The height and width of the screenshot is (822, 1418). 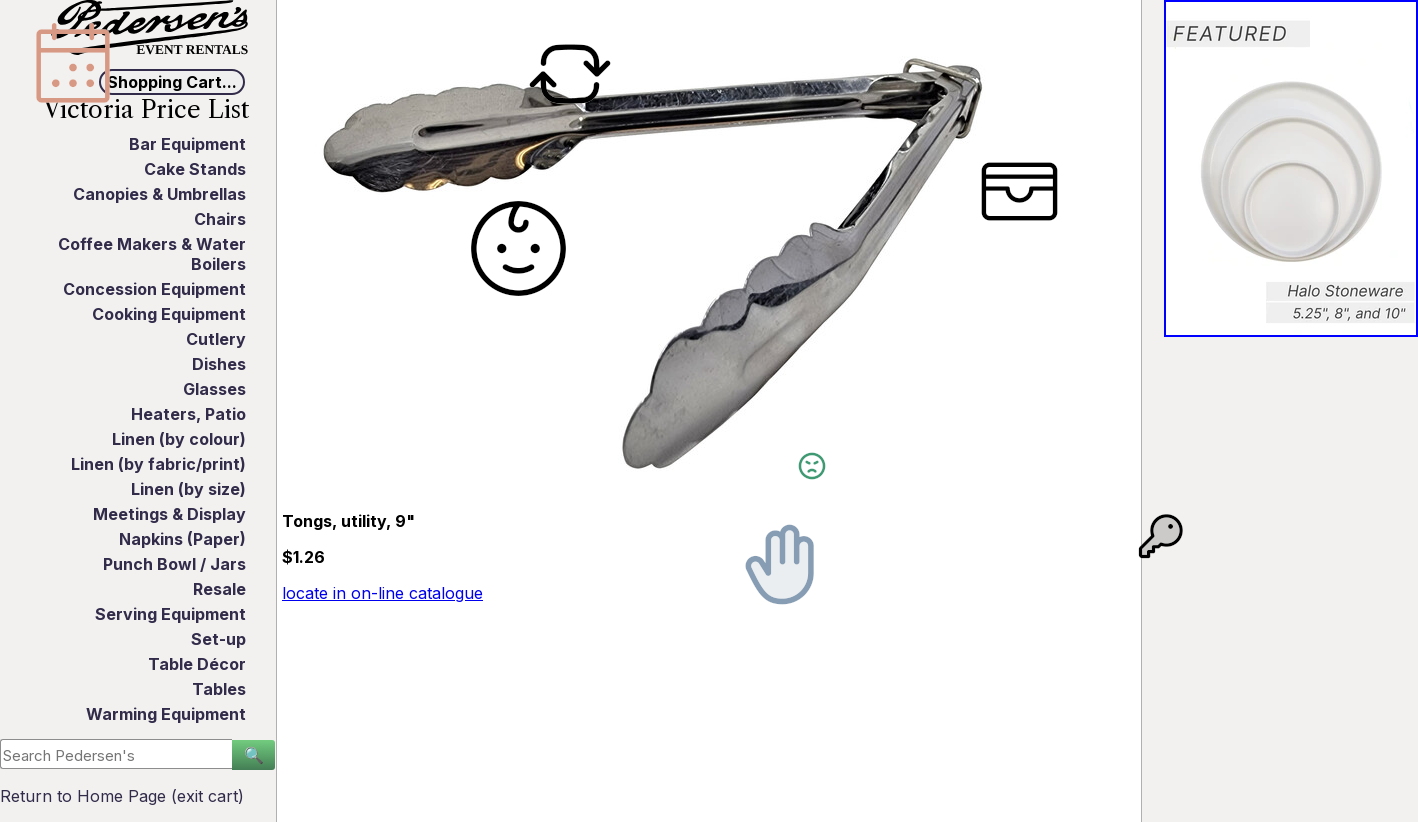 I want to click on refresh or reload content, so click(x=570, y=74).